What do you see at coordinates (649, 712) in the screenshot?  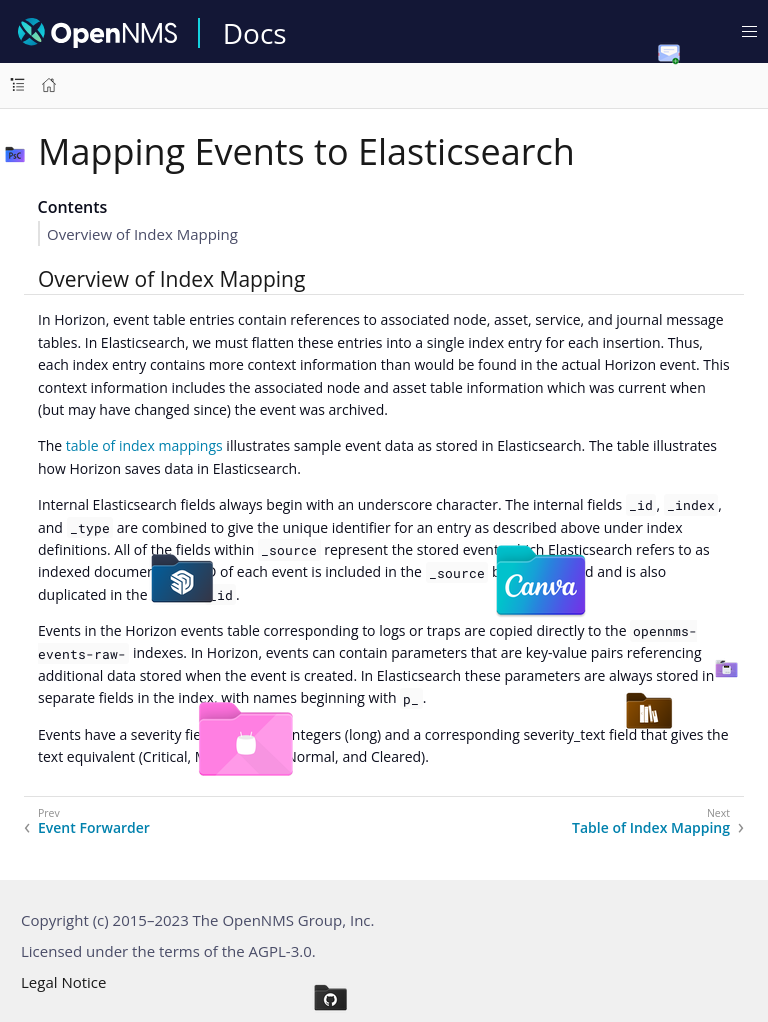 I see `open your calibre ebook library folder` at bounding box center [649, 712].